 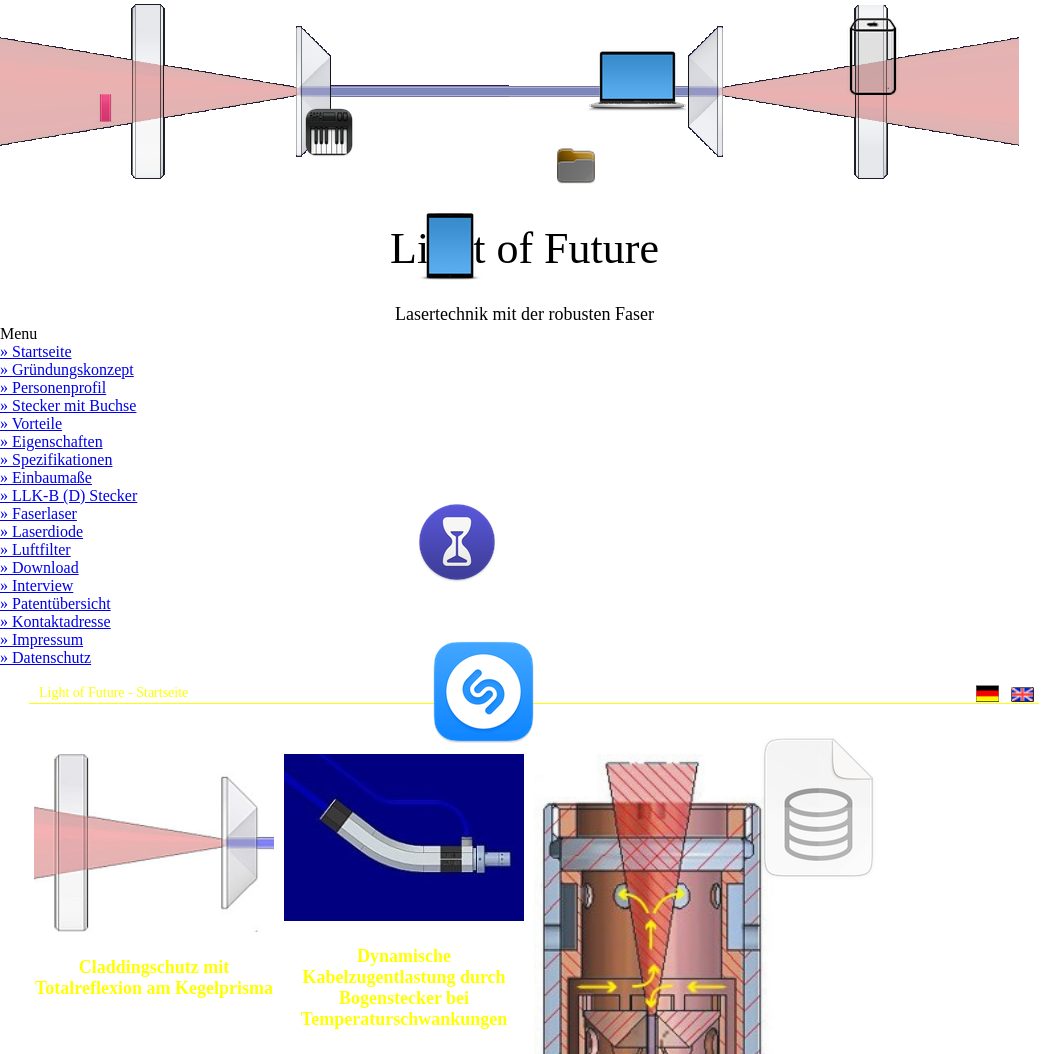 I want to click on iPod nano device connected, so click(x=105, y=108).